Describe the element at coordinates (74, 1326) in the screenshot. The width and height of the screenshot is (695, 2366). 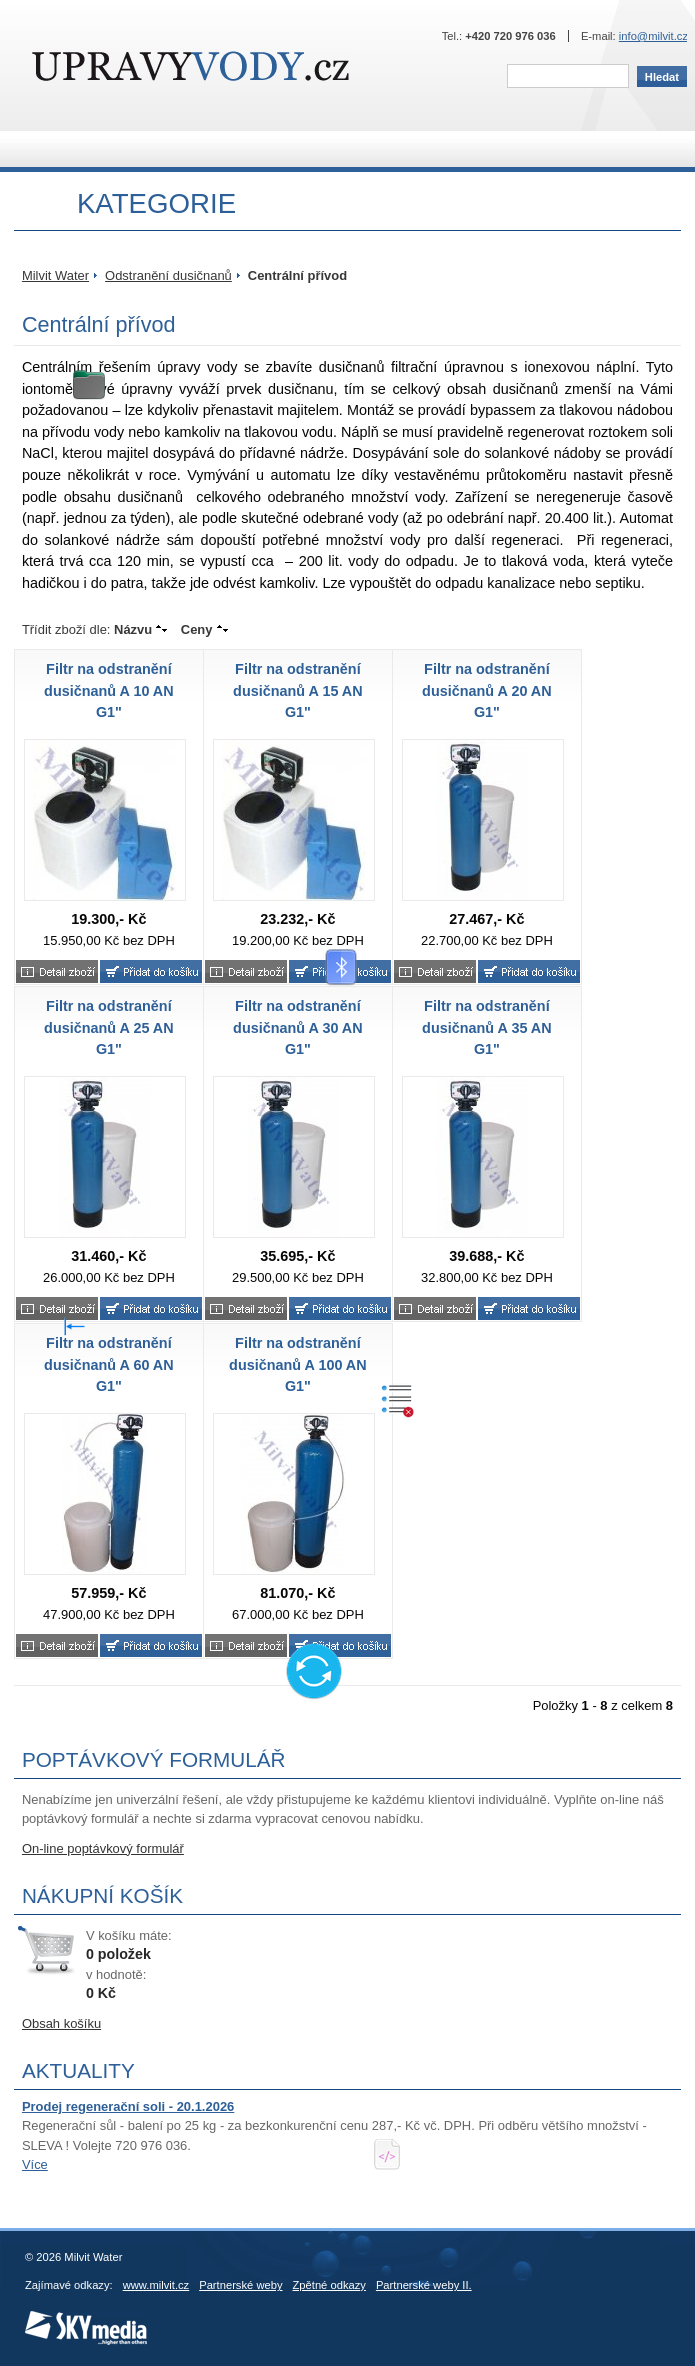
I see `go to the first item in a list or sequence` at that location.